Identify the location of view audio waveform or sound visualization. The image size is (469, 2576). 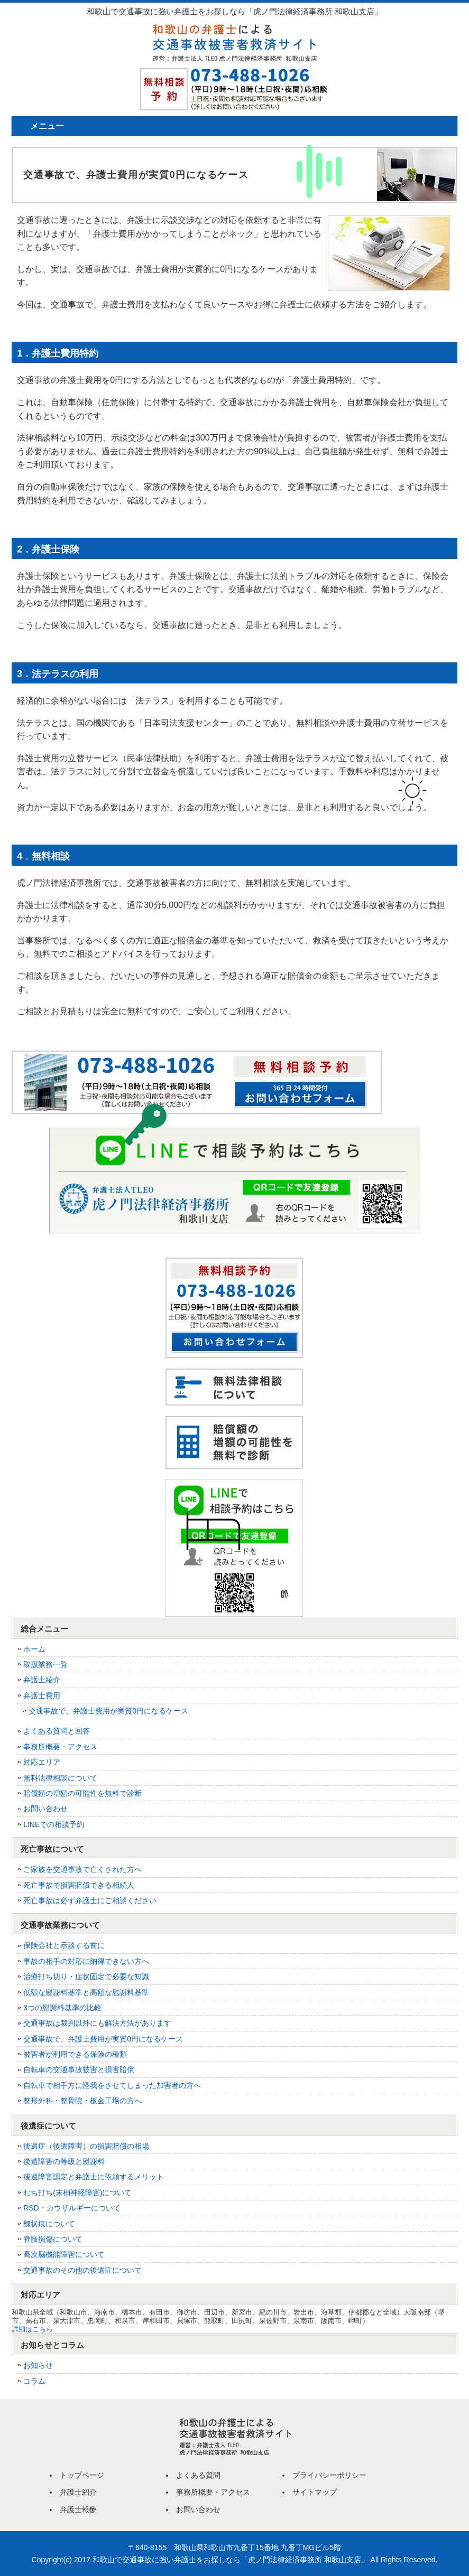
(319, 171).